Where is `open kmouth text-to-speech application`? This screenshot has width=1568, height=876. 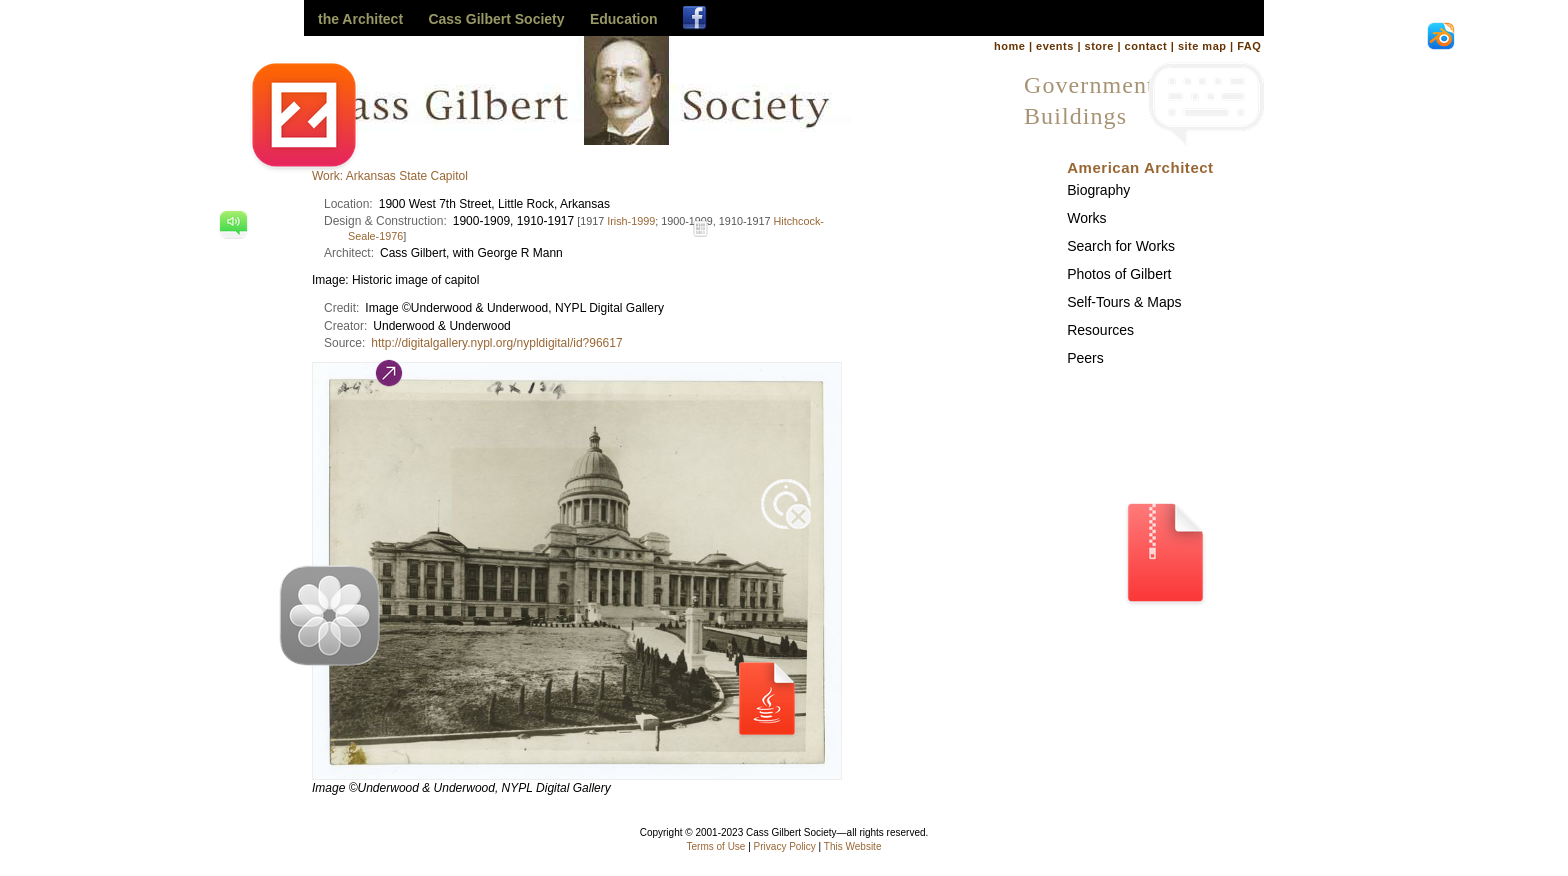 open kmouth text-to-speech application is located at coordinates (233, 224).